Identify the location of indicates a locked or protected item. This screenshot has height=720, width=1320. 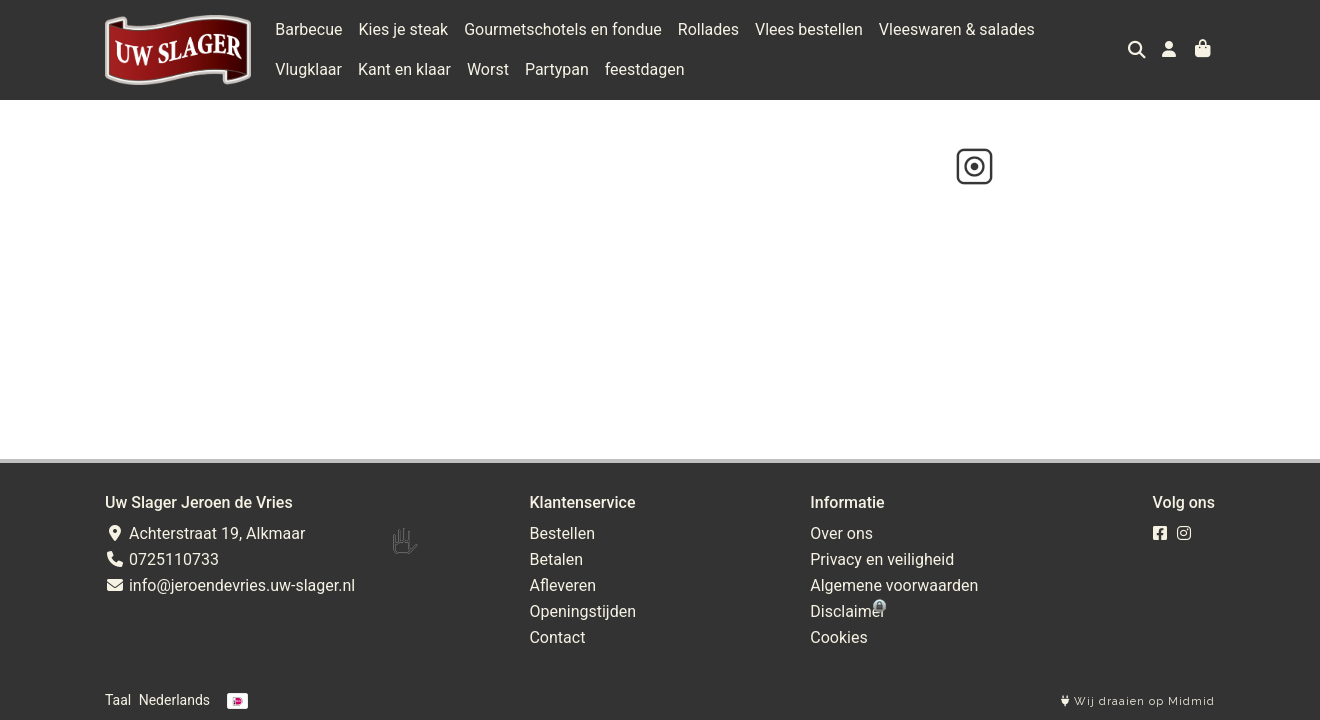
(904, 581).